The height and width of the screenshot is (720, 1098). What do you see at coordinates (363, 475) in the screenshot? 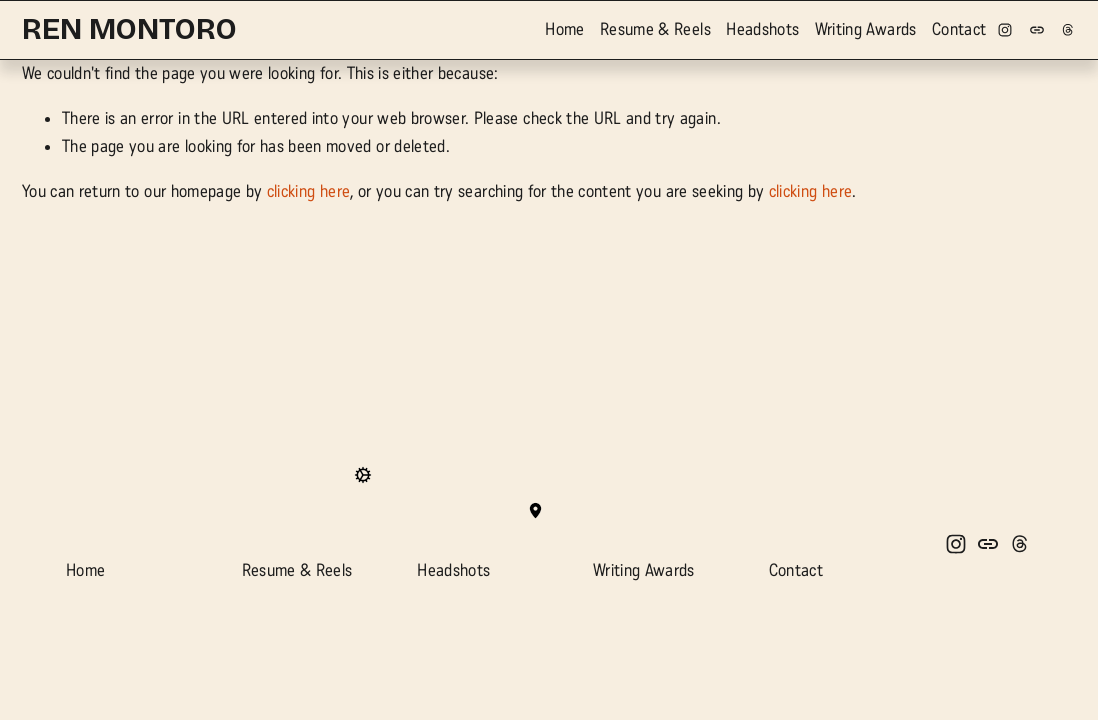
I see `access settings or preferences` at bounding box center [363, 475].